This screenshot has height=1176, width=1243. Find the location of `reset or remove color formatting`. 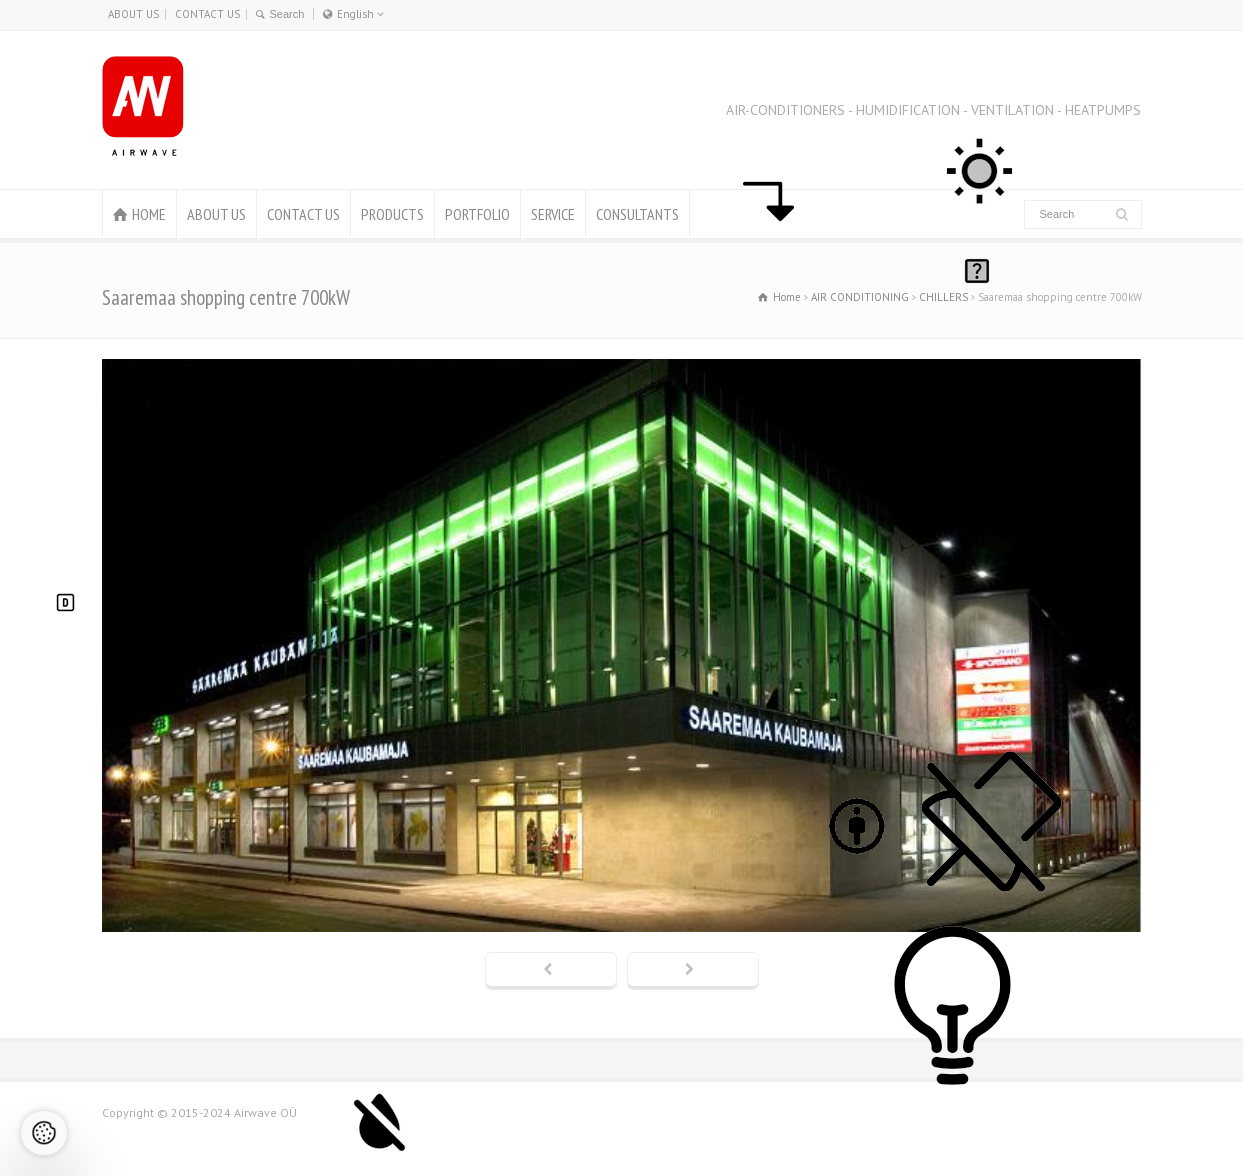

reset or remove color formatting is located at coordinates (379, 1121).